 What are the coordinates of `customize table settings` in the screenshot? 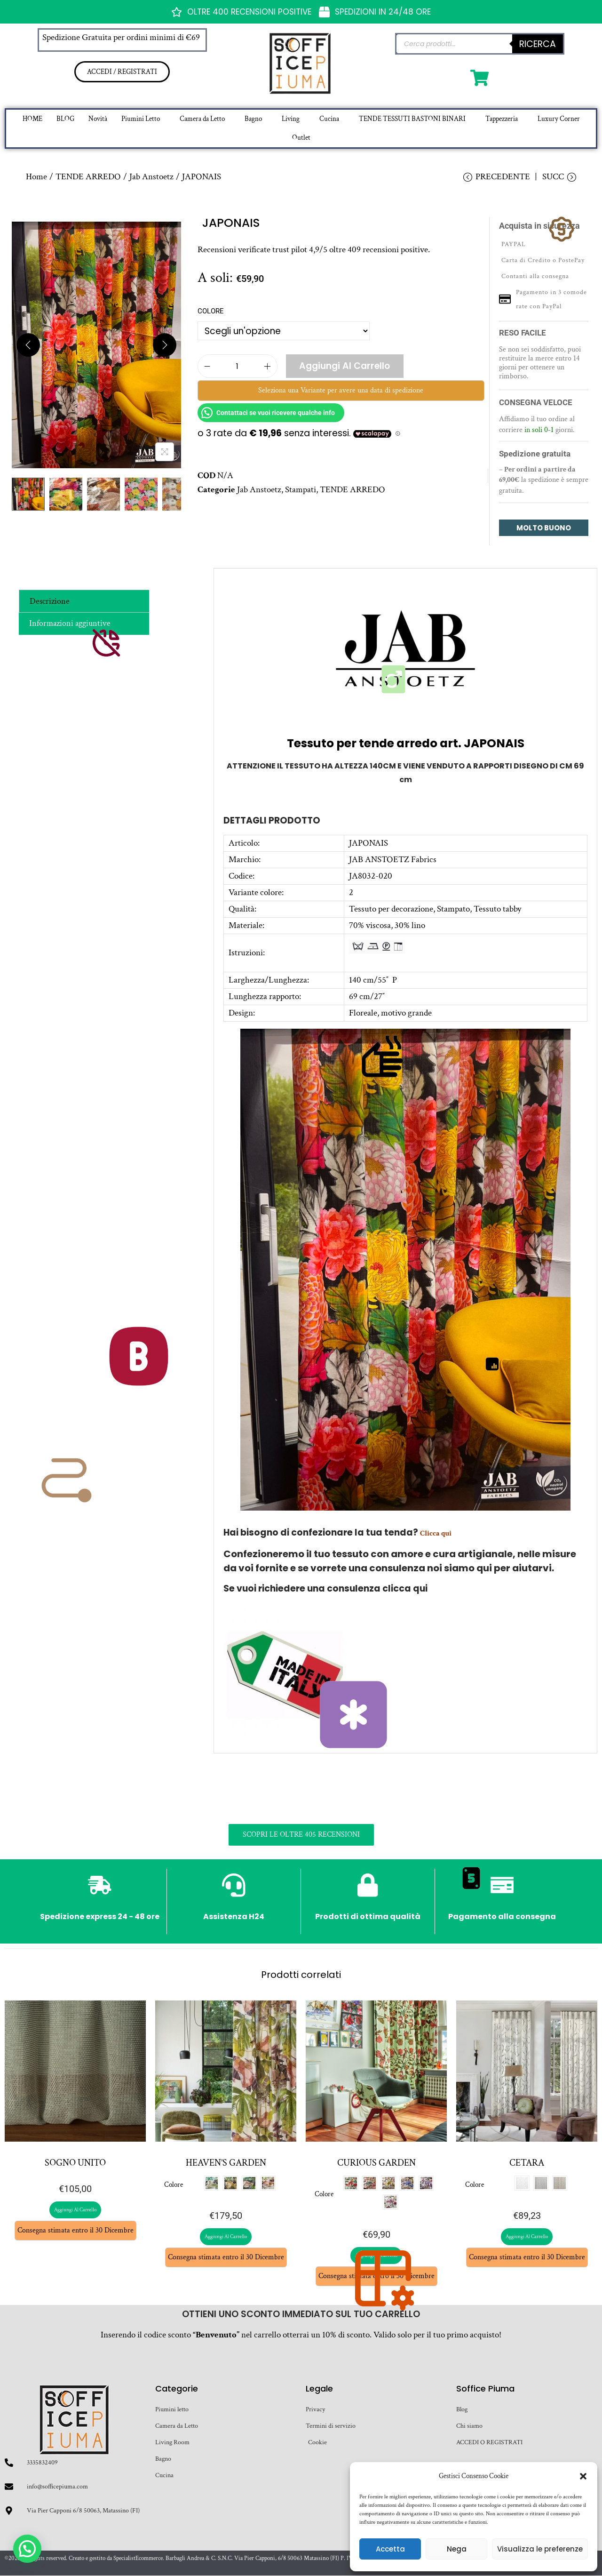 It's located at (383, 2278).